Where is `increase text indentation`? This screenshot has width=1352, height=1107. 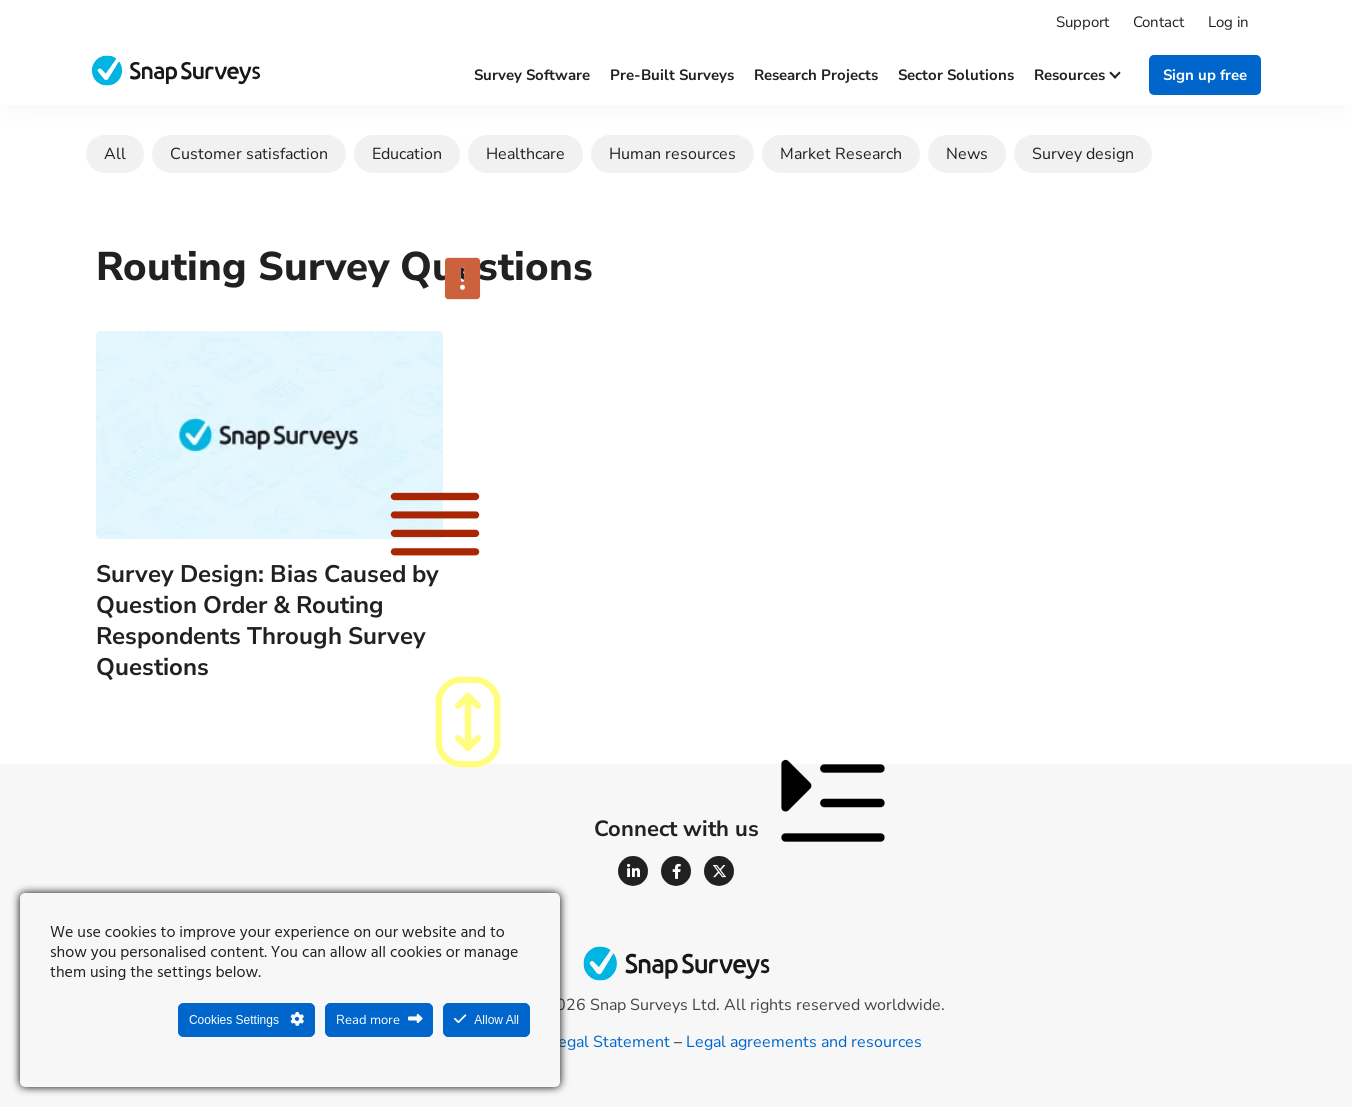 increase text indentation is located at coordinates (833, 803).